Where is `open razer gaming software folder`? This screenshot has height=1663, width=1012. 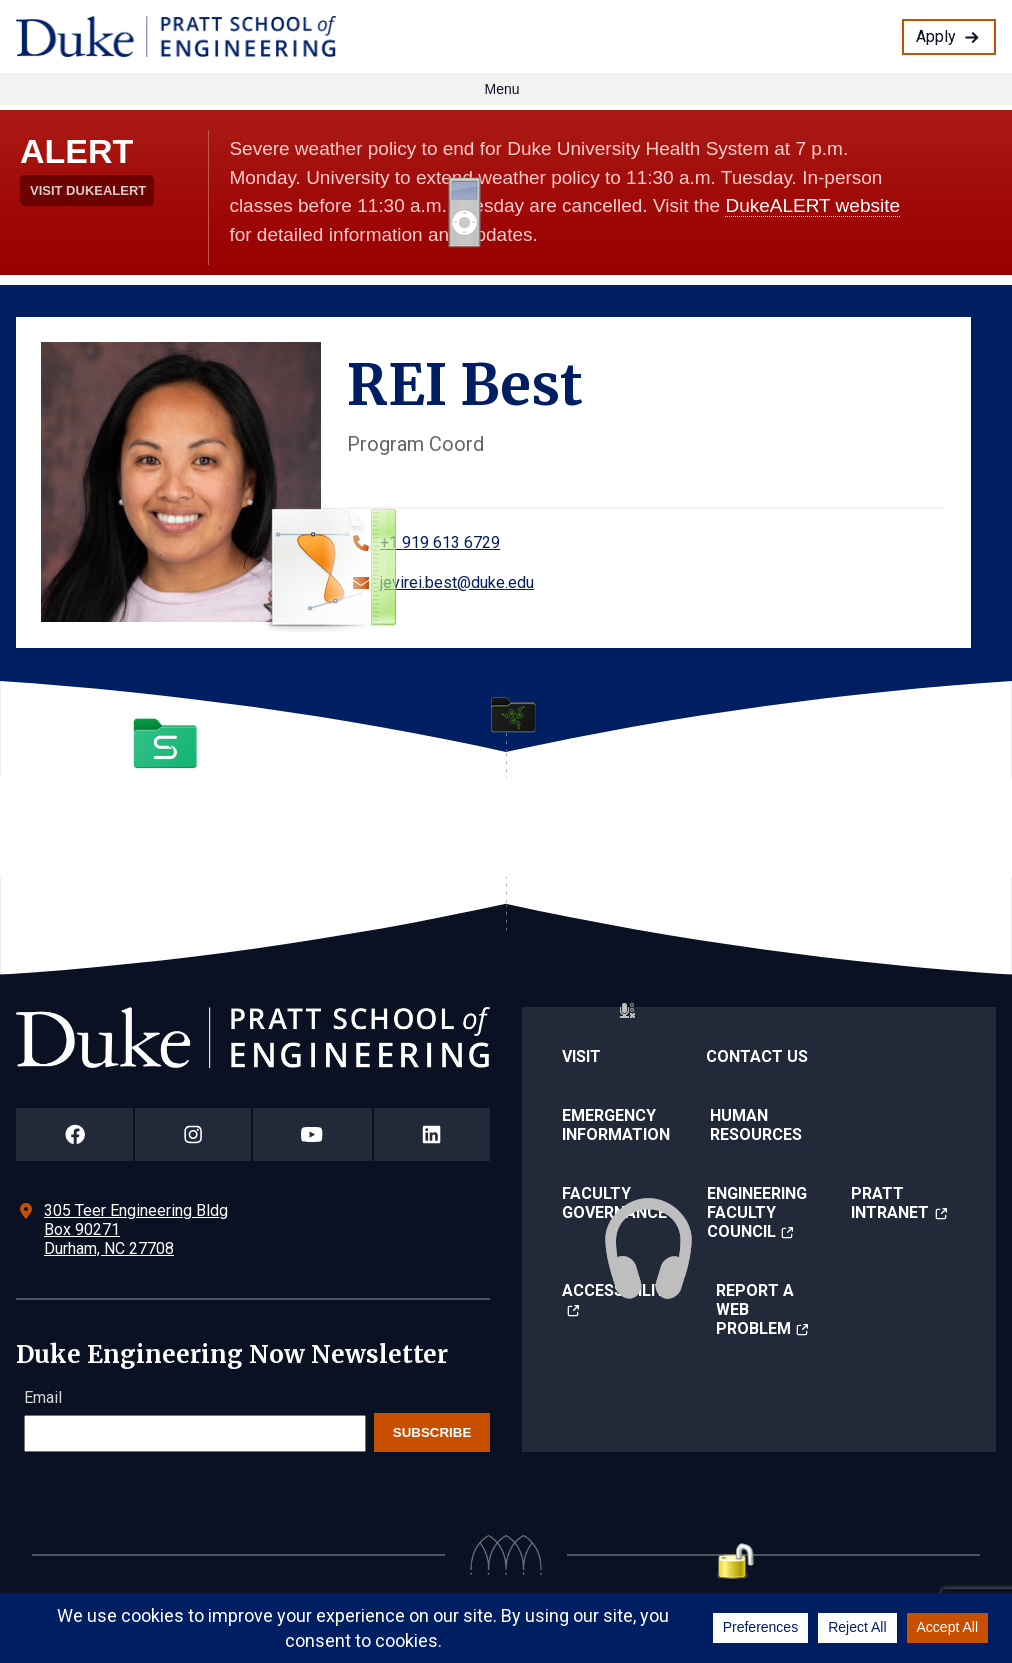
open razer gaming software folder is located at coordinates (513, 716).